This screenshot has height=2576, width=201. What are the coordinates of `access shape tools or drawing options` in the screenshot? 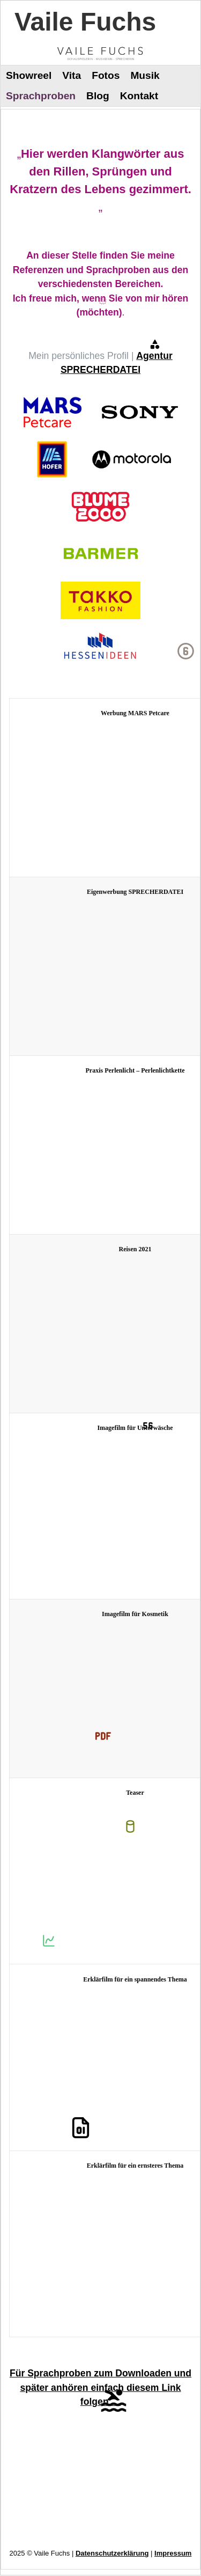 It's located at (155, 344).